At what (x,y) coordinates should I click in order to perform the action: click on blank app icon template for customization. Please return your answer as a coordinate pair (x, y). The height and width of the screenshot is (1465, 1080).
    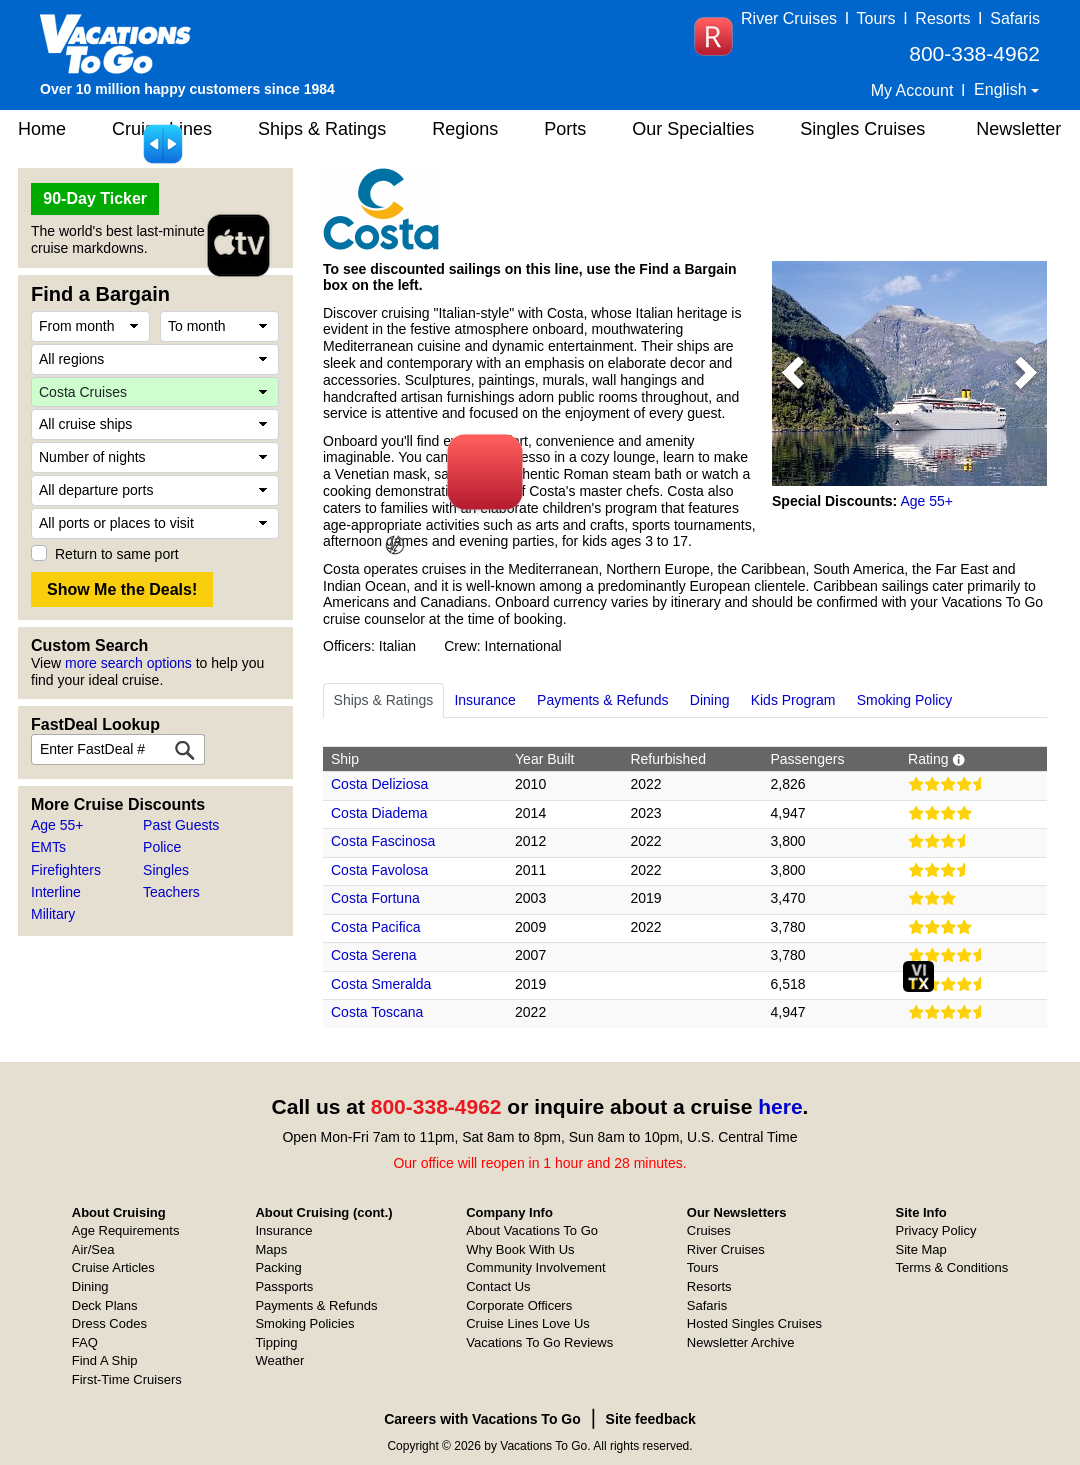
    Looking at the image, I should click on (485, 472).